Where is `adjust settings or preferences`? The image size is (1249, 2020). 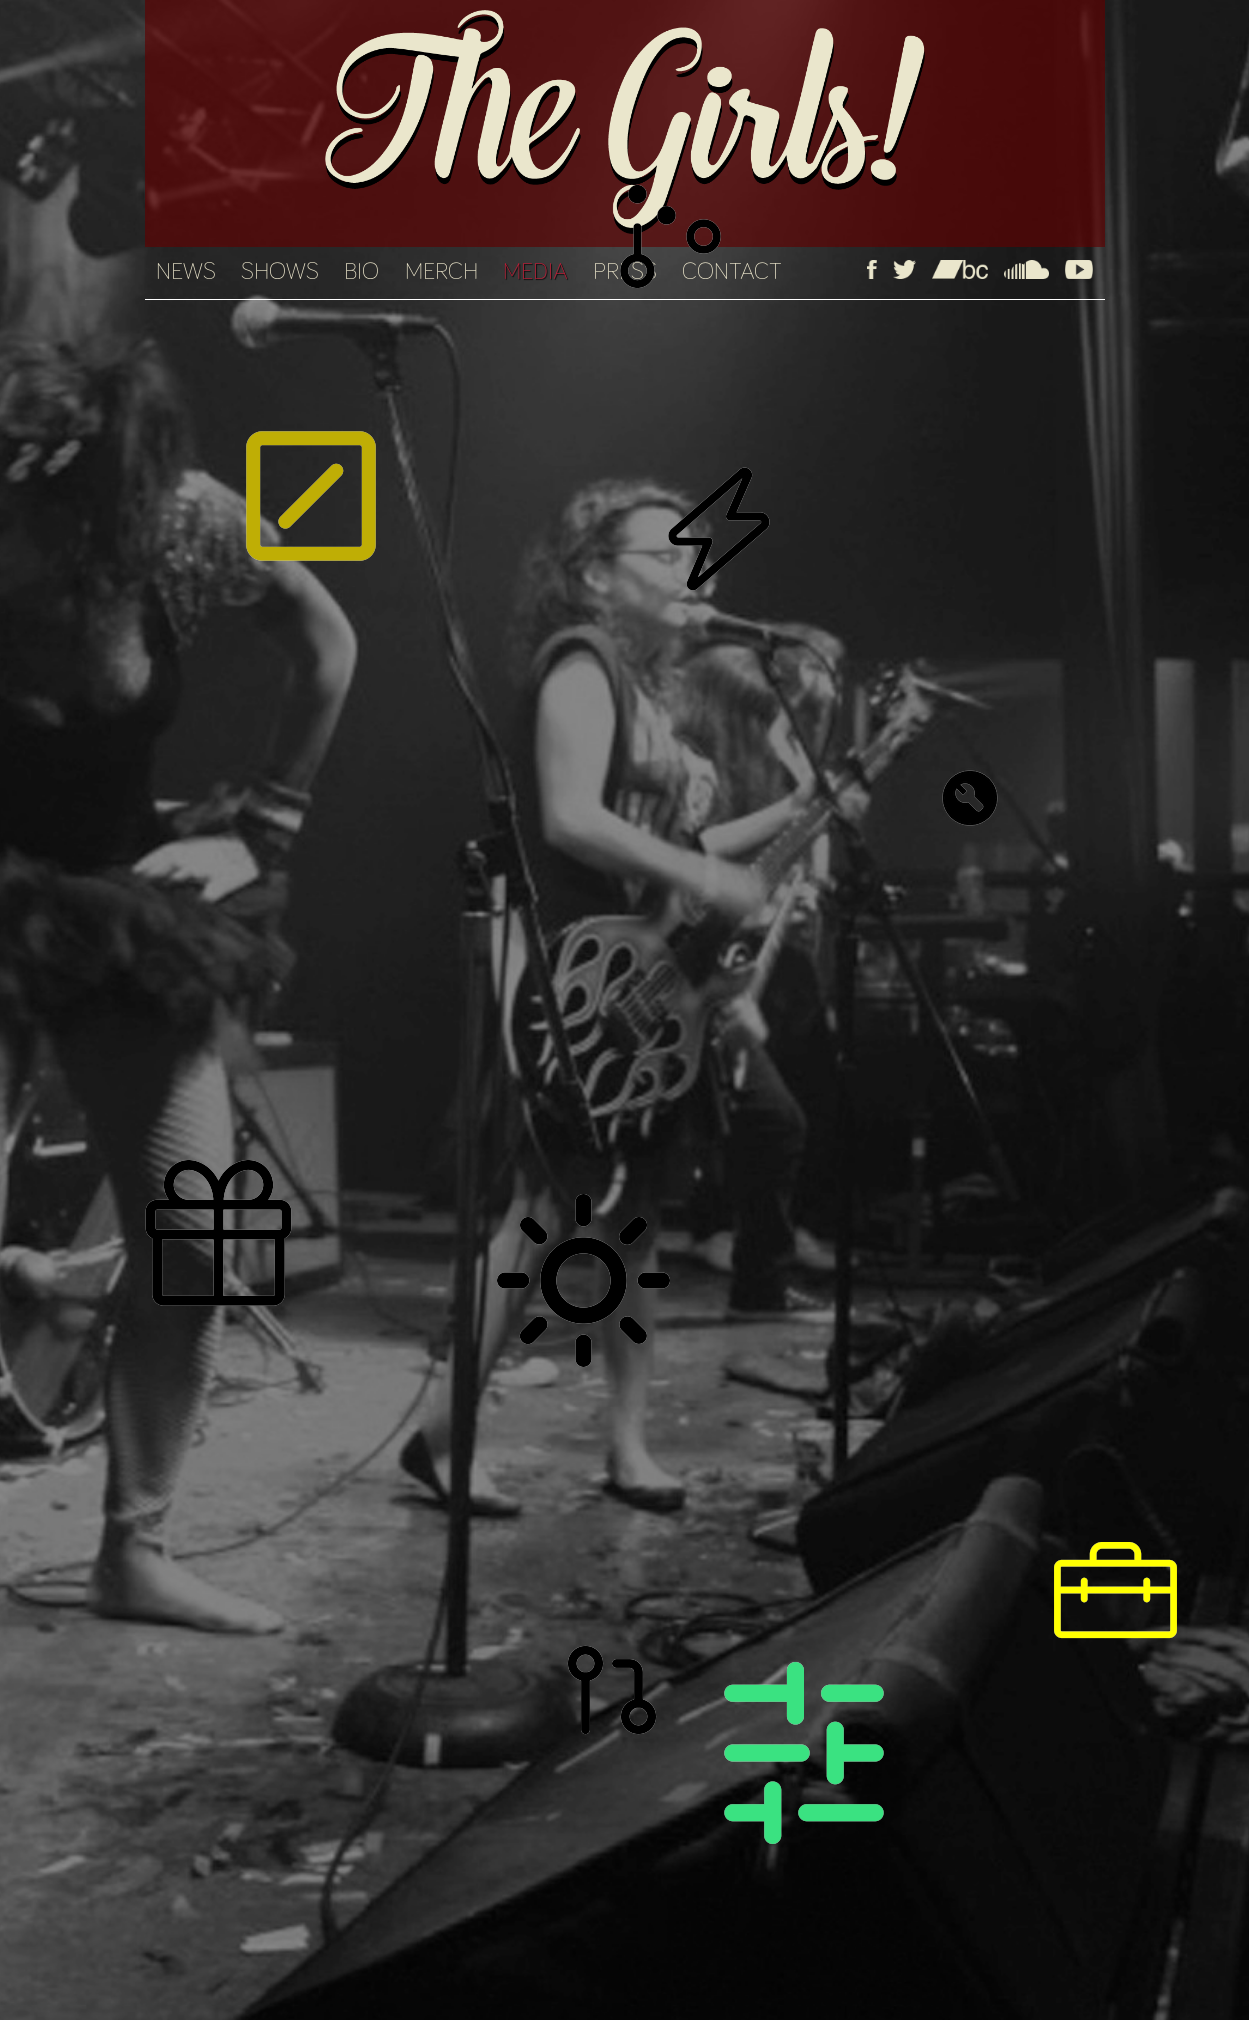 adjust settings or preferences is located at coordinates (804, 1753).